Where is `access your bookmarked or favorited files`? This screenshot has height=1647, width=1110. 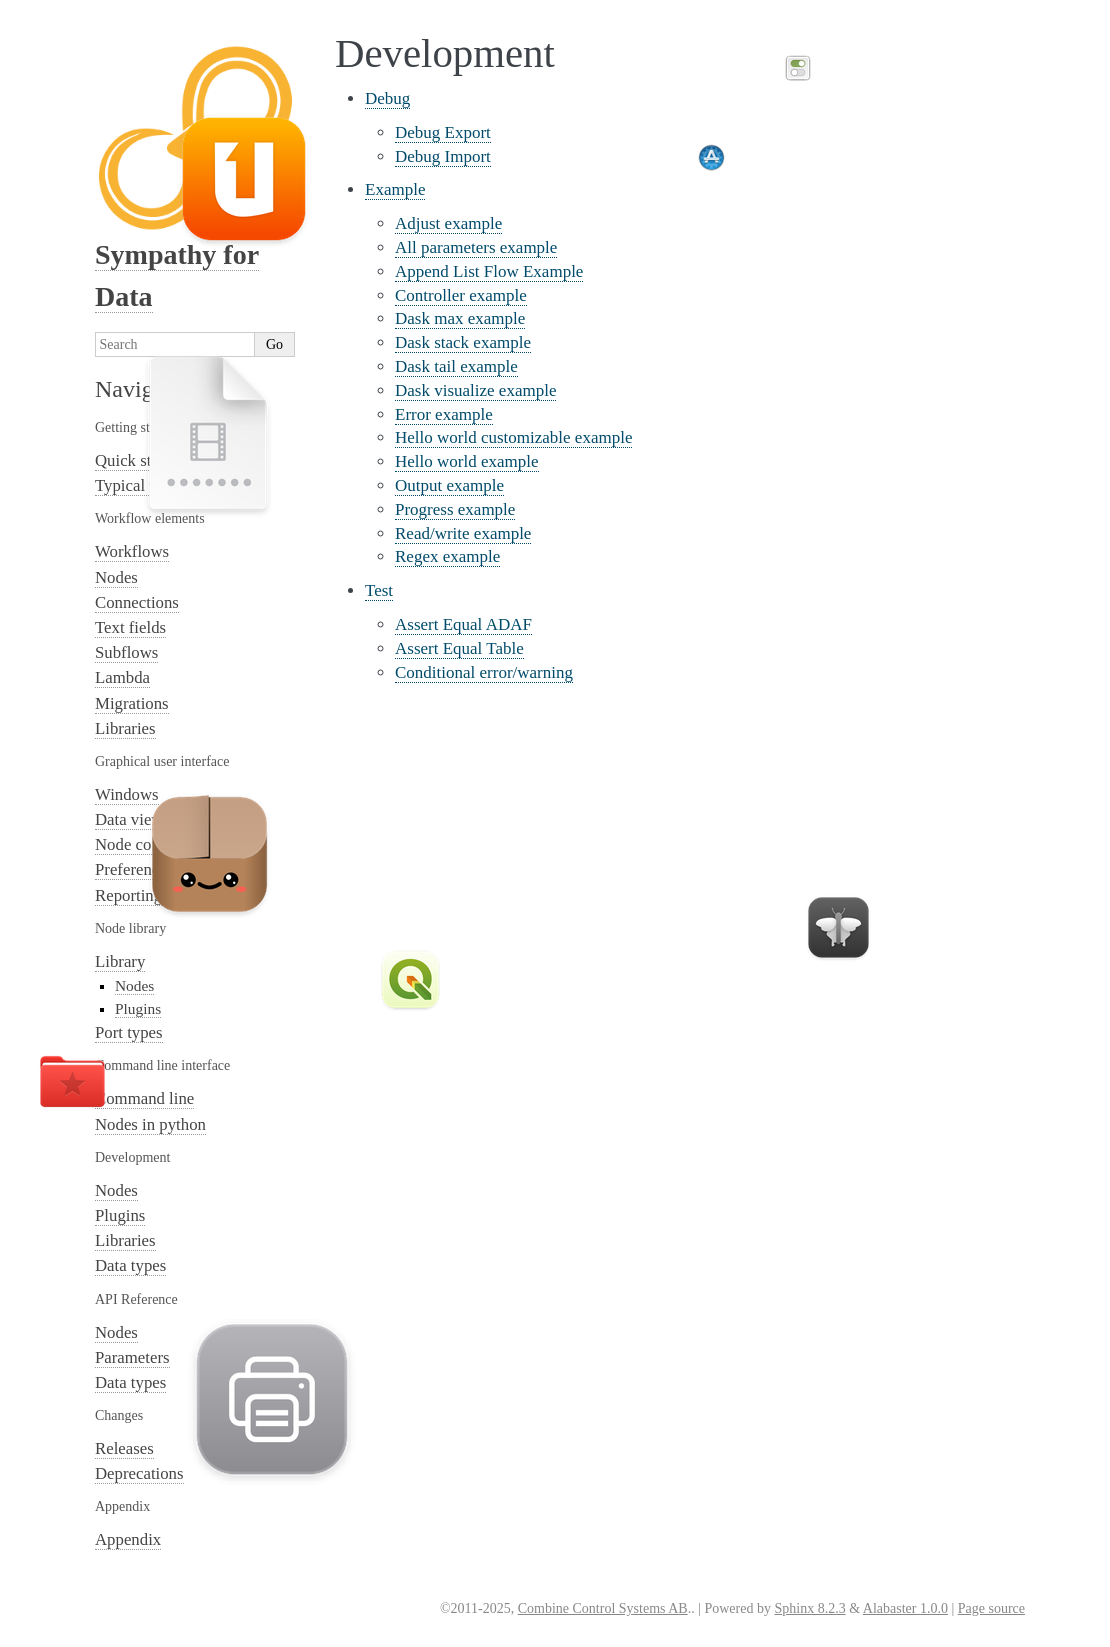
access your bookmarked or favorited files is located at coordinates (72, 1081).